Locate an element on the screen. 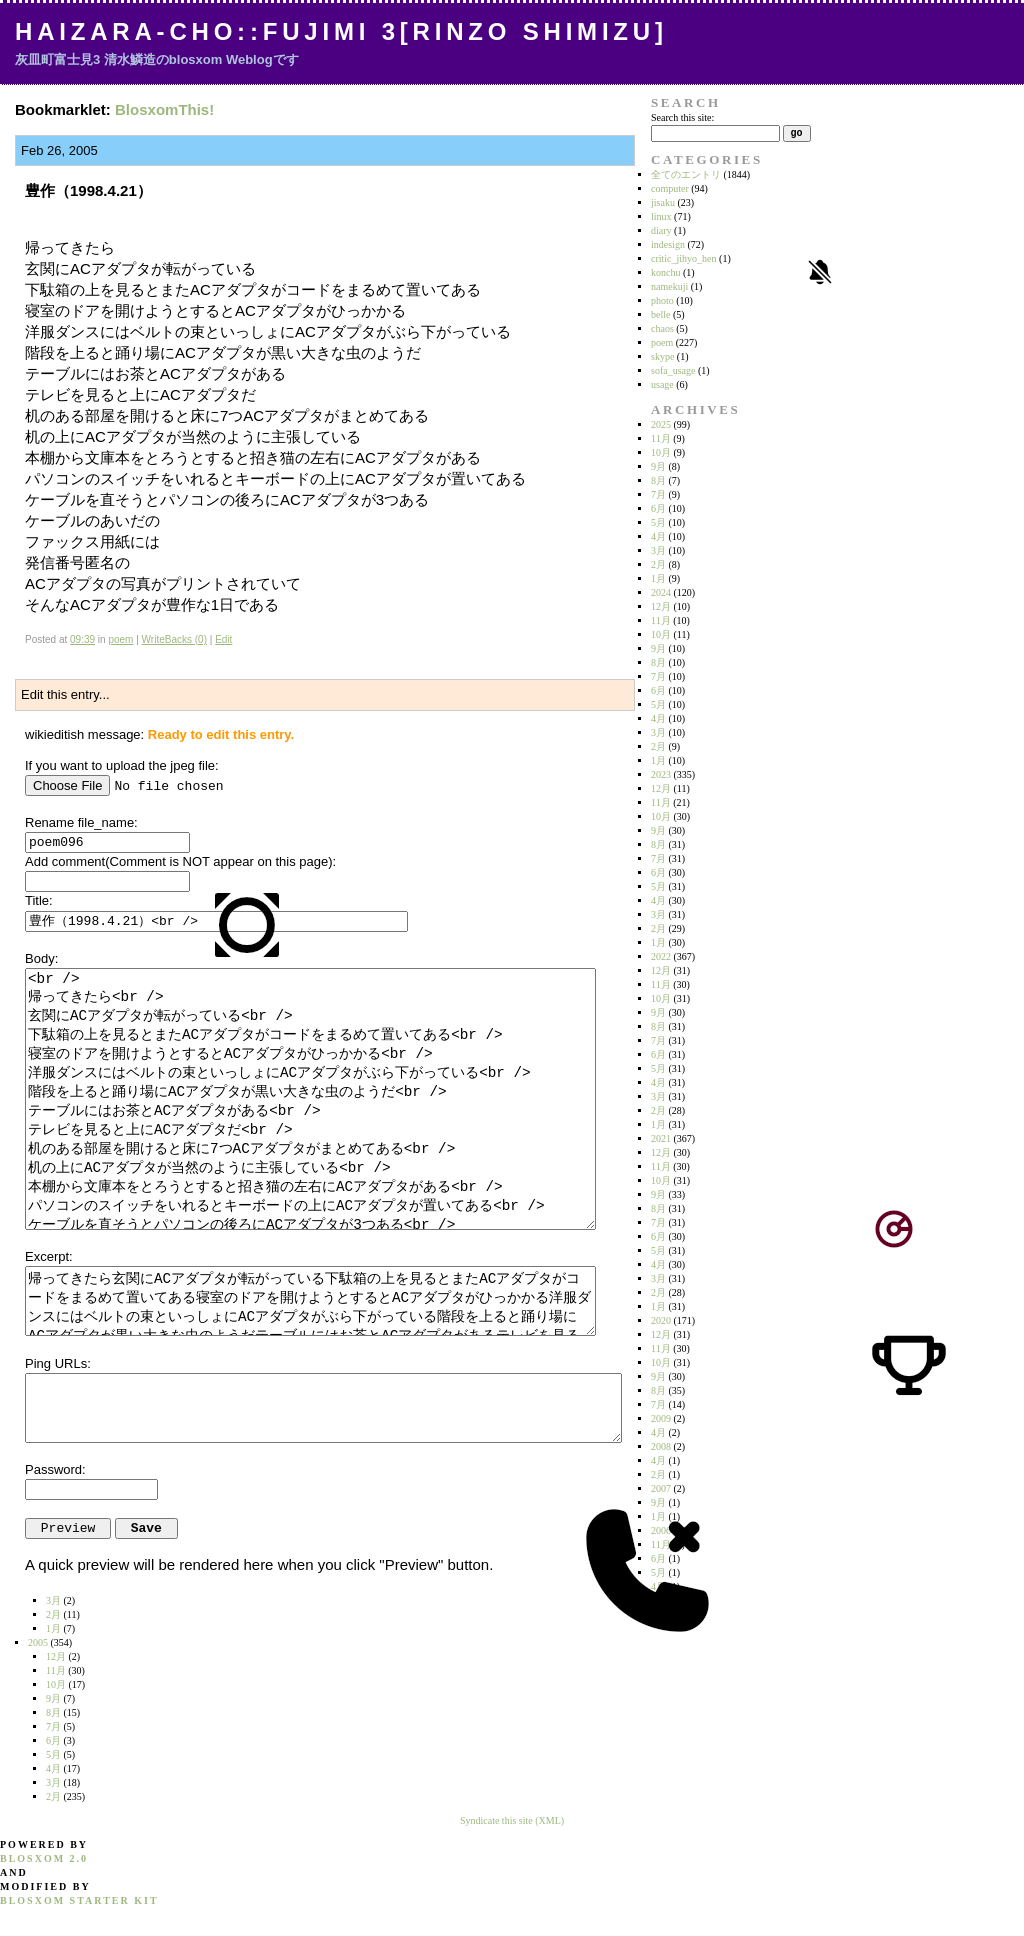 This screenshot has width=1024, height=1936. expand content to fullscreen mode is located at coordinates (247, 925).